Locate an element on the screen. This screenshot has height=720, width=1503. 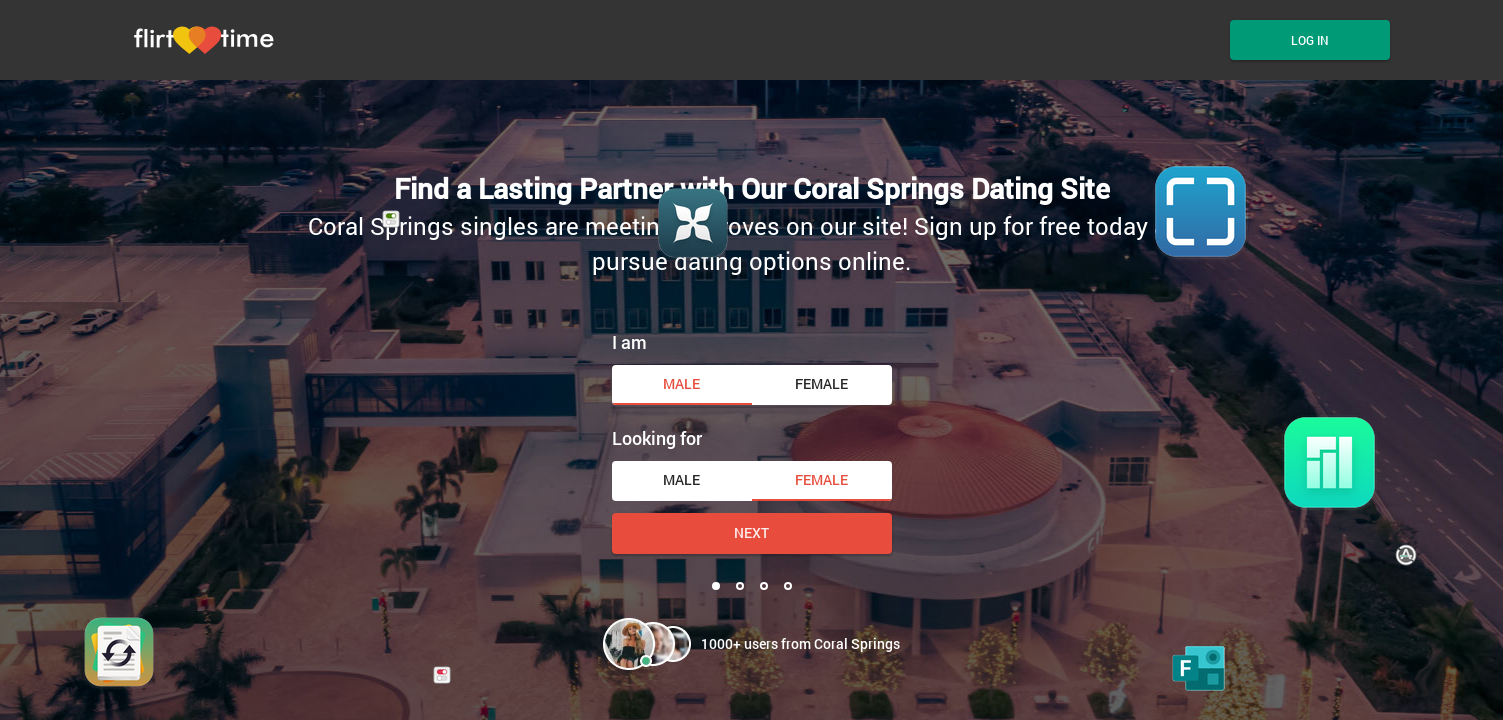
configure hot corners settings is located at coordinates (1200, 211).